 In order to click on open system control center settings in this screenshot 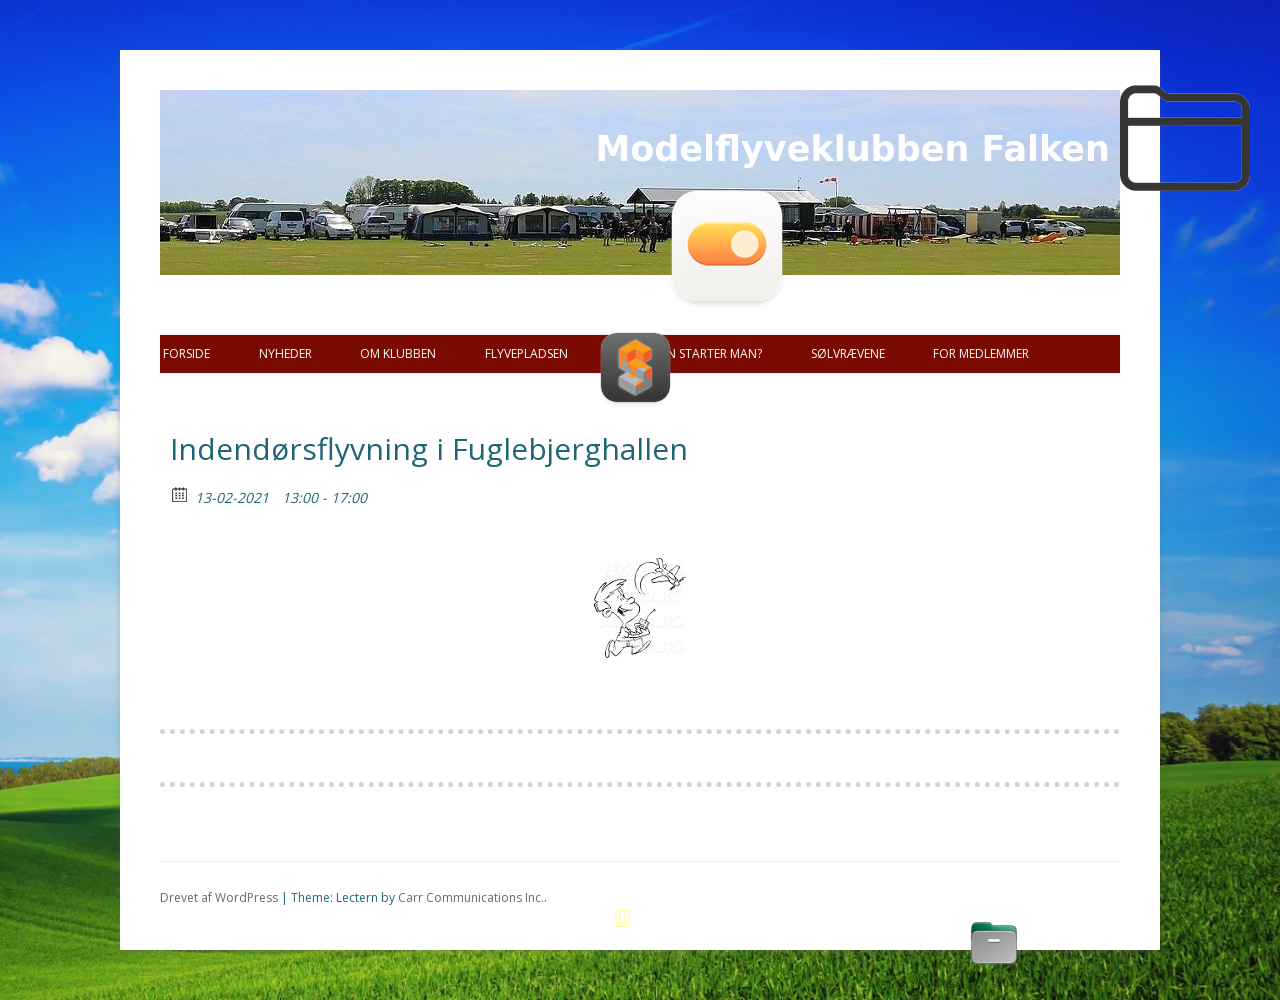, I will do `click(727, 246)`.